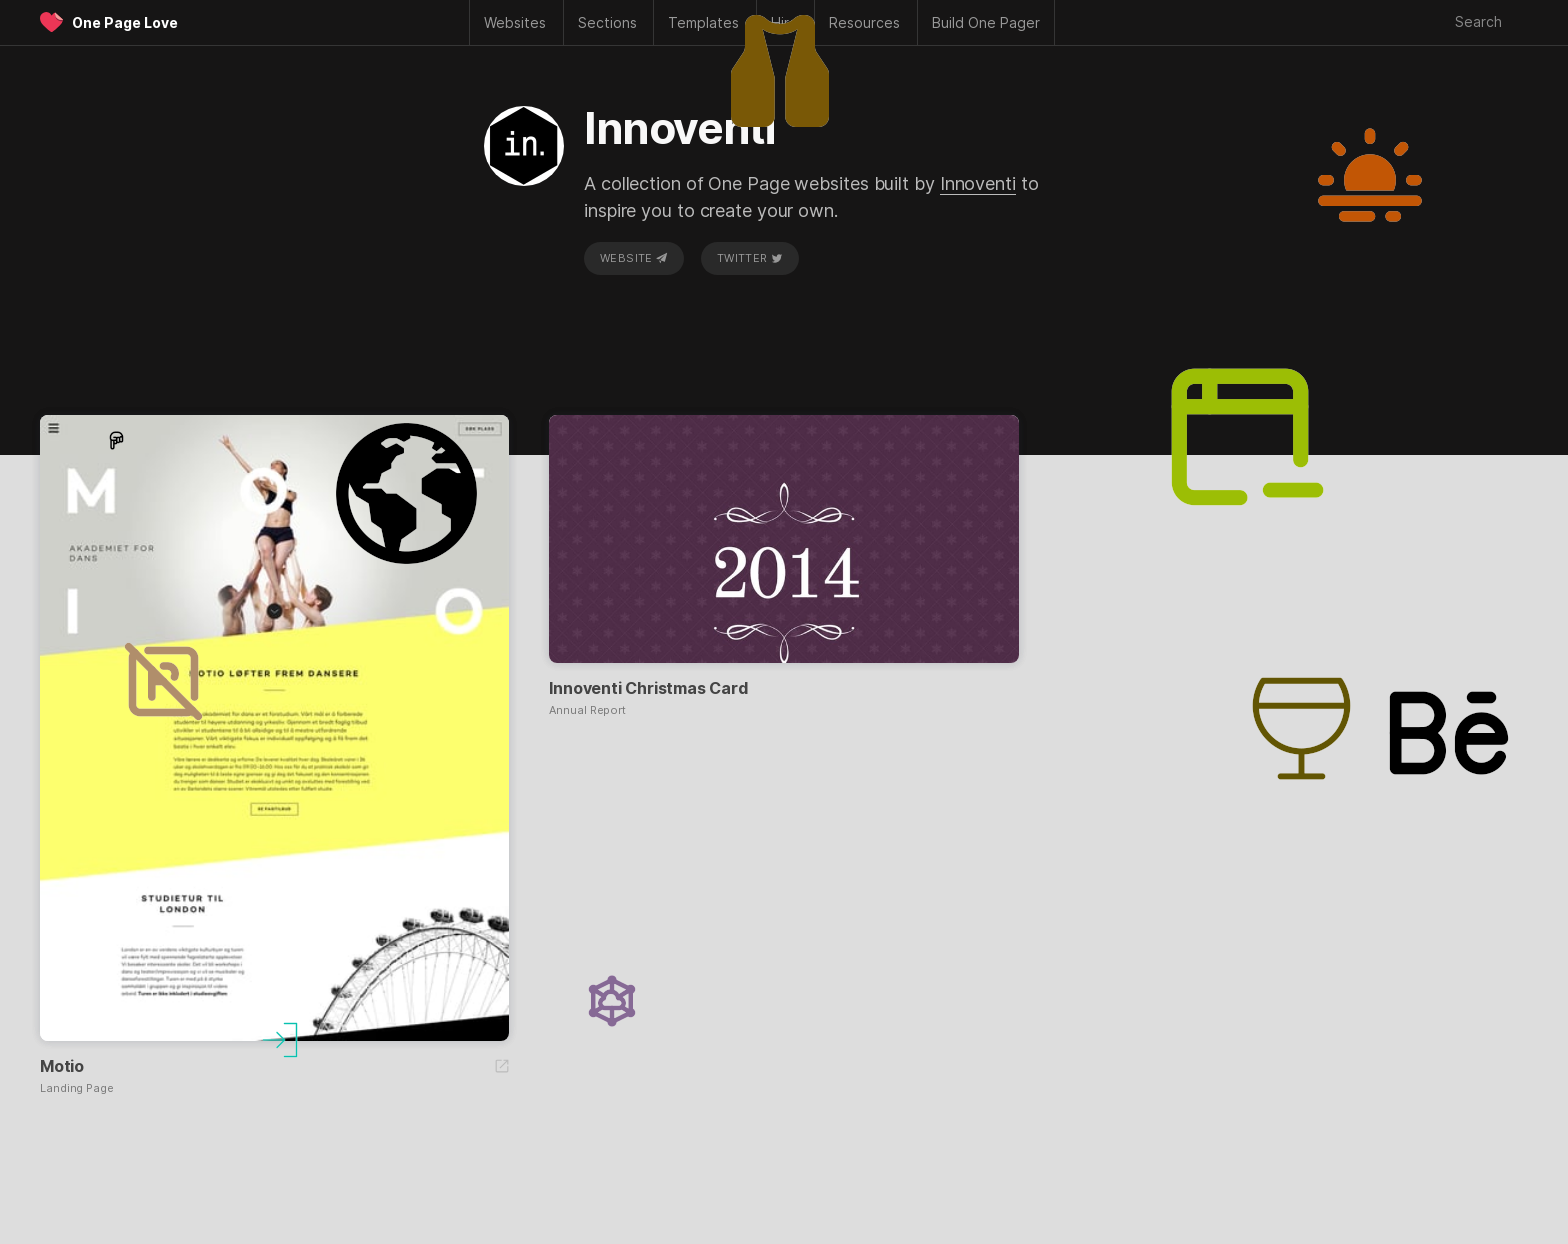 Image resolution: width=1568 pixels, height=1244 pixels. I want to click on scroll down for more content, so click(116, 440).